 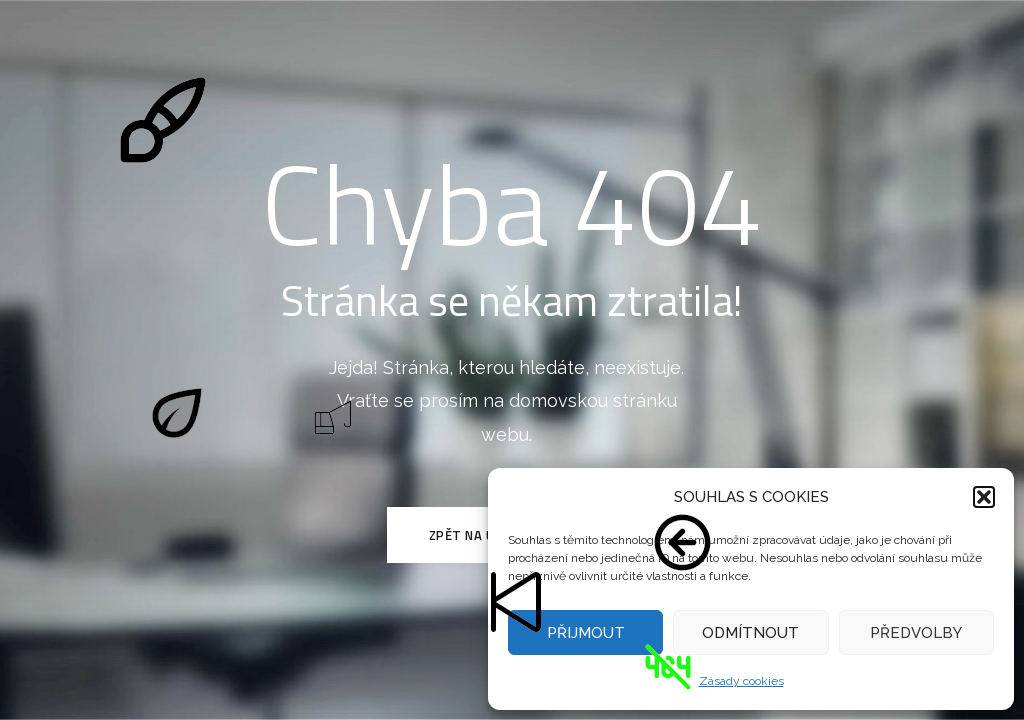 What do you see at coordinates (163, 120) in the screenshot?
I see `access drawing or painting tools` at bounding box center [163, 120].